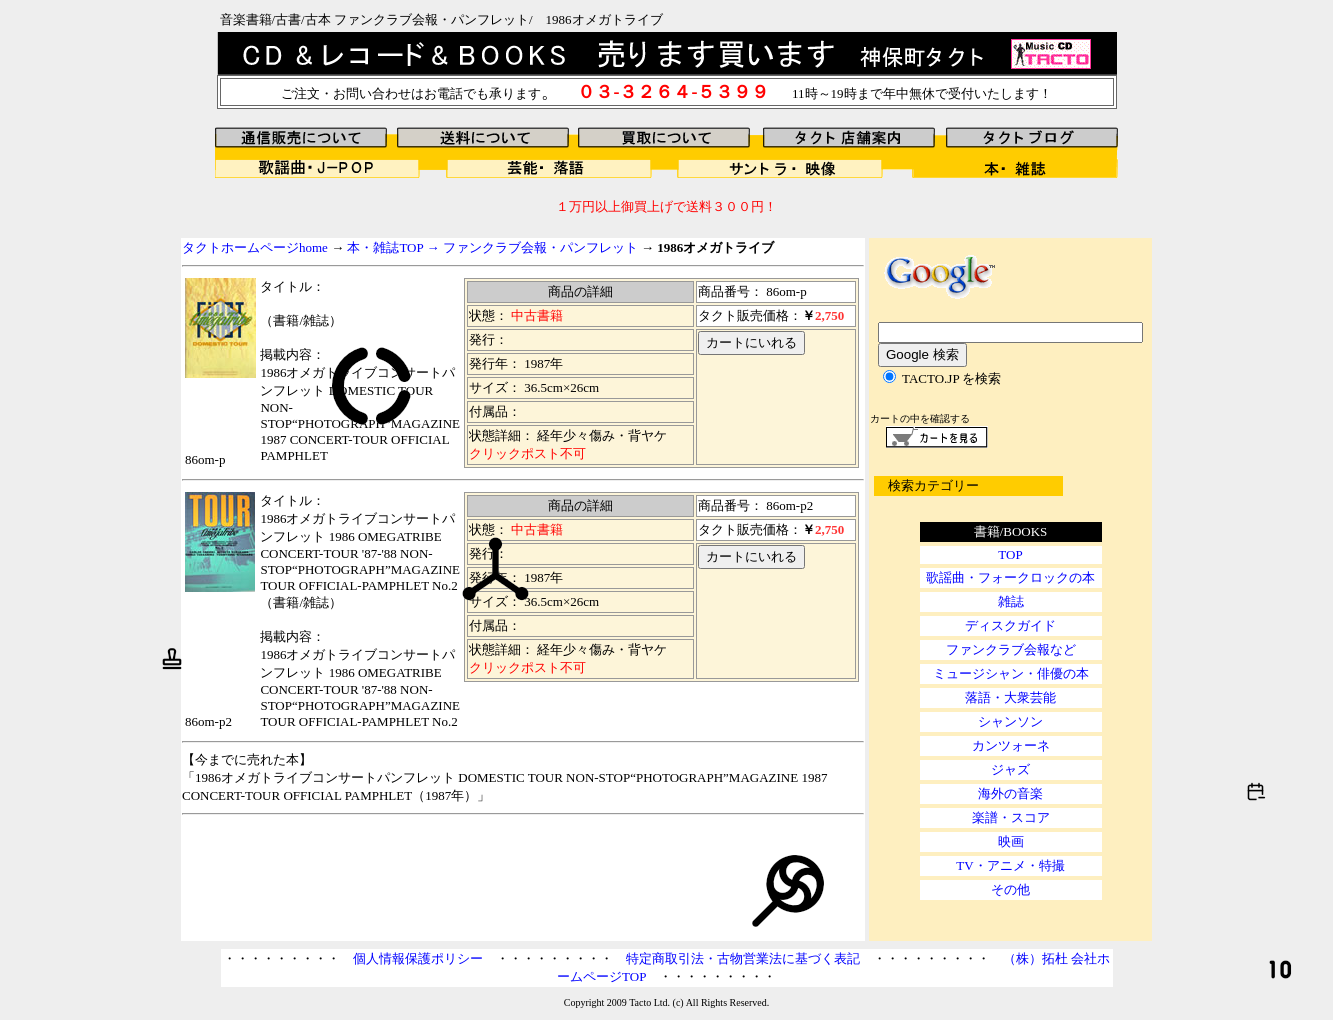 The width and height of the screenshot is (1333, 1020). I want to click on remove an event from your calendar, so click(1255, 791).